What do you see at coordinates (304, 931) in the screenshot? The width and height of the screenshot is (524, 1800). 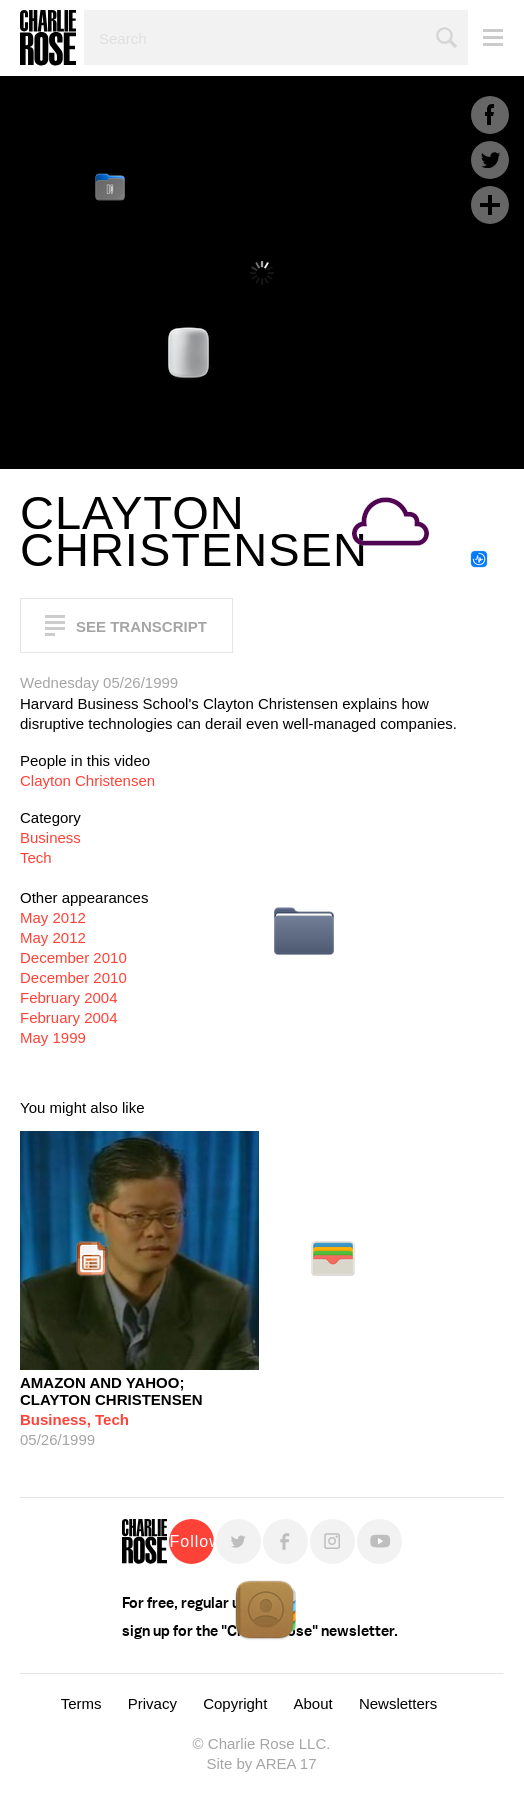 I see `open folder to view contents` at bounding box center [304, 931].